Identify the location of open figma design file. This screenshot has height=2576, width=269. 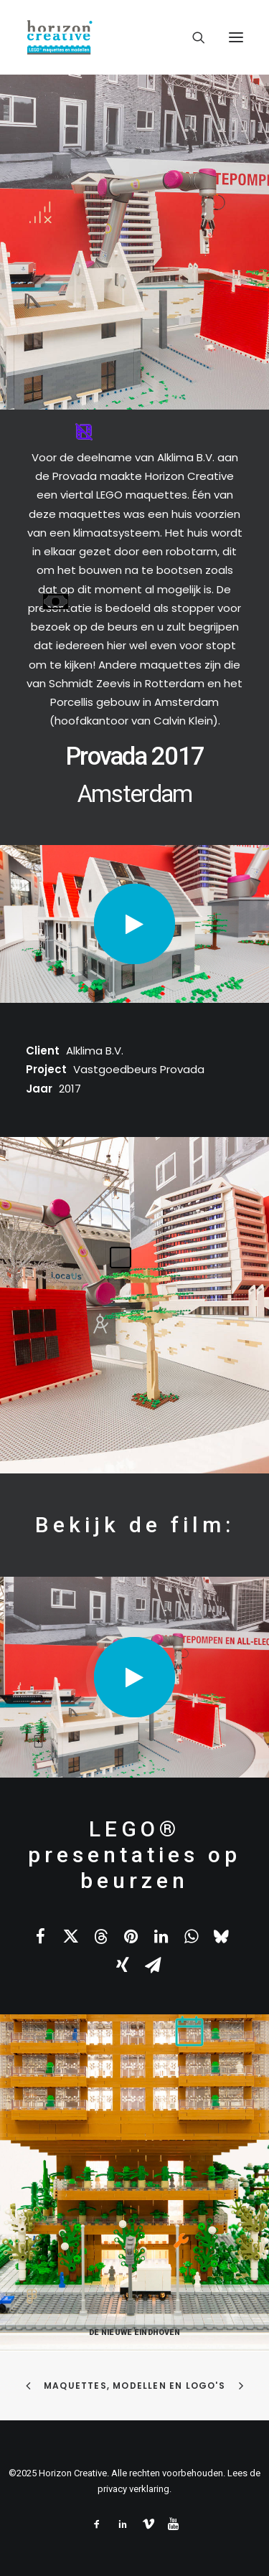
(32, 2296).